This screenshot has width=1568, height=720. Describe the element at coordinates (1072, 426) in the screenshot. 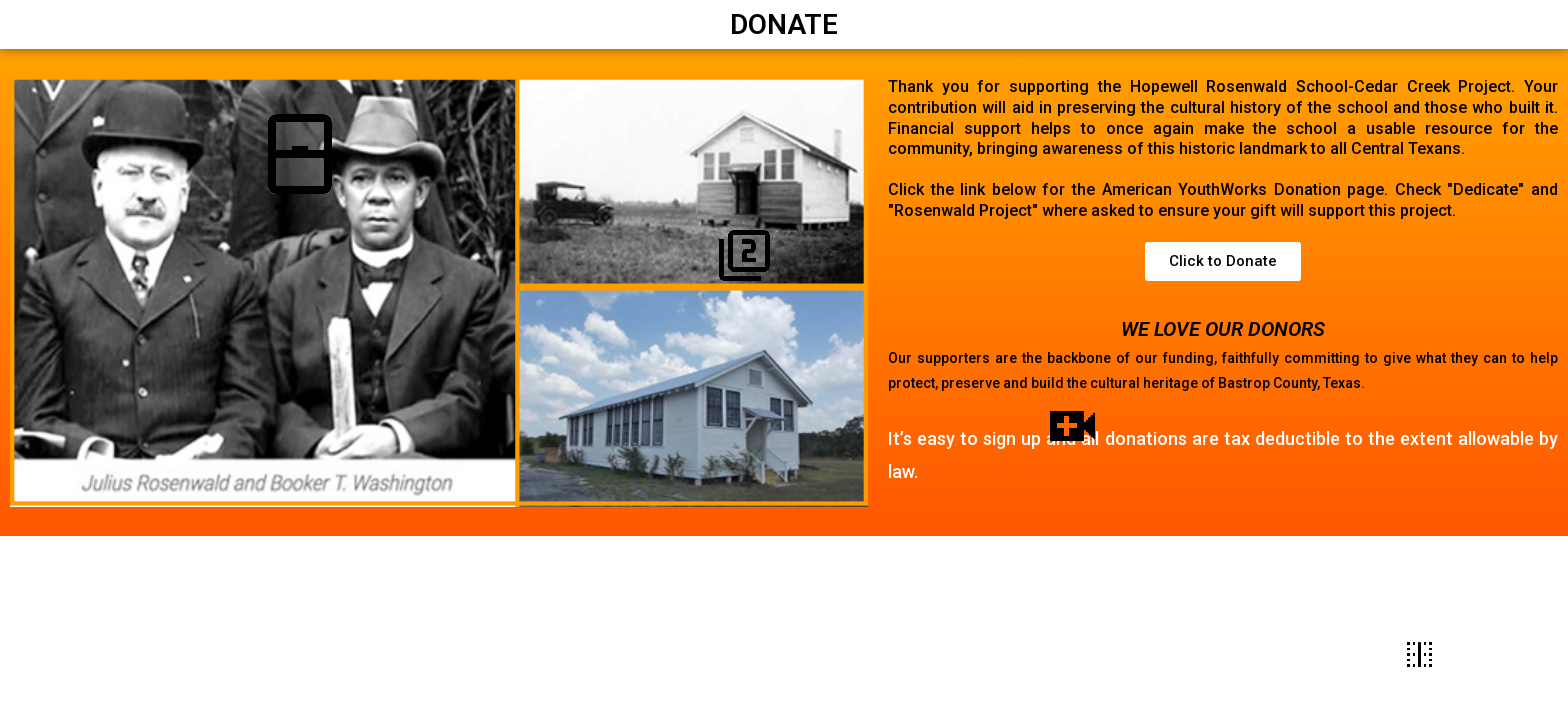

I see `start a new video call` at that location.